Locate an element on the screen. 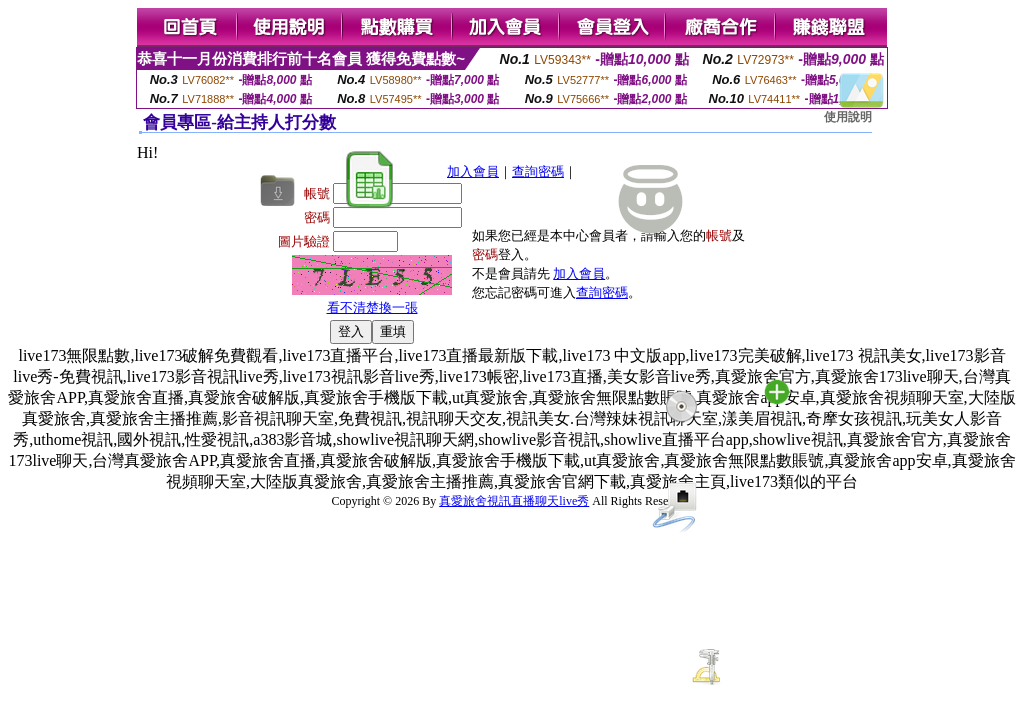  indicates wired network connection is disconnected is located at coordinates (676, 508).